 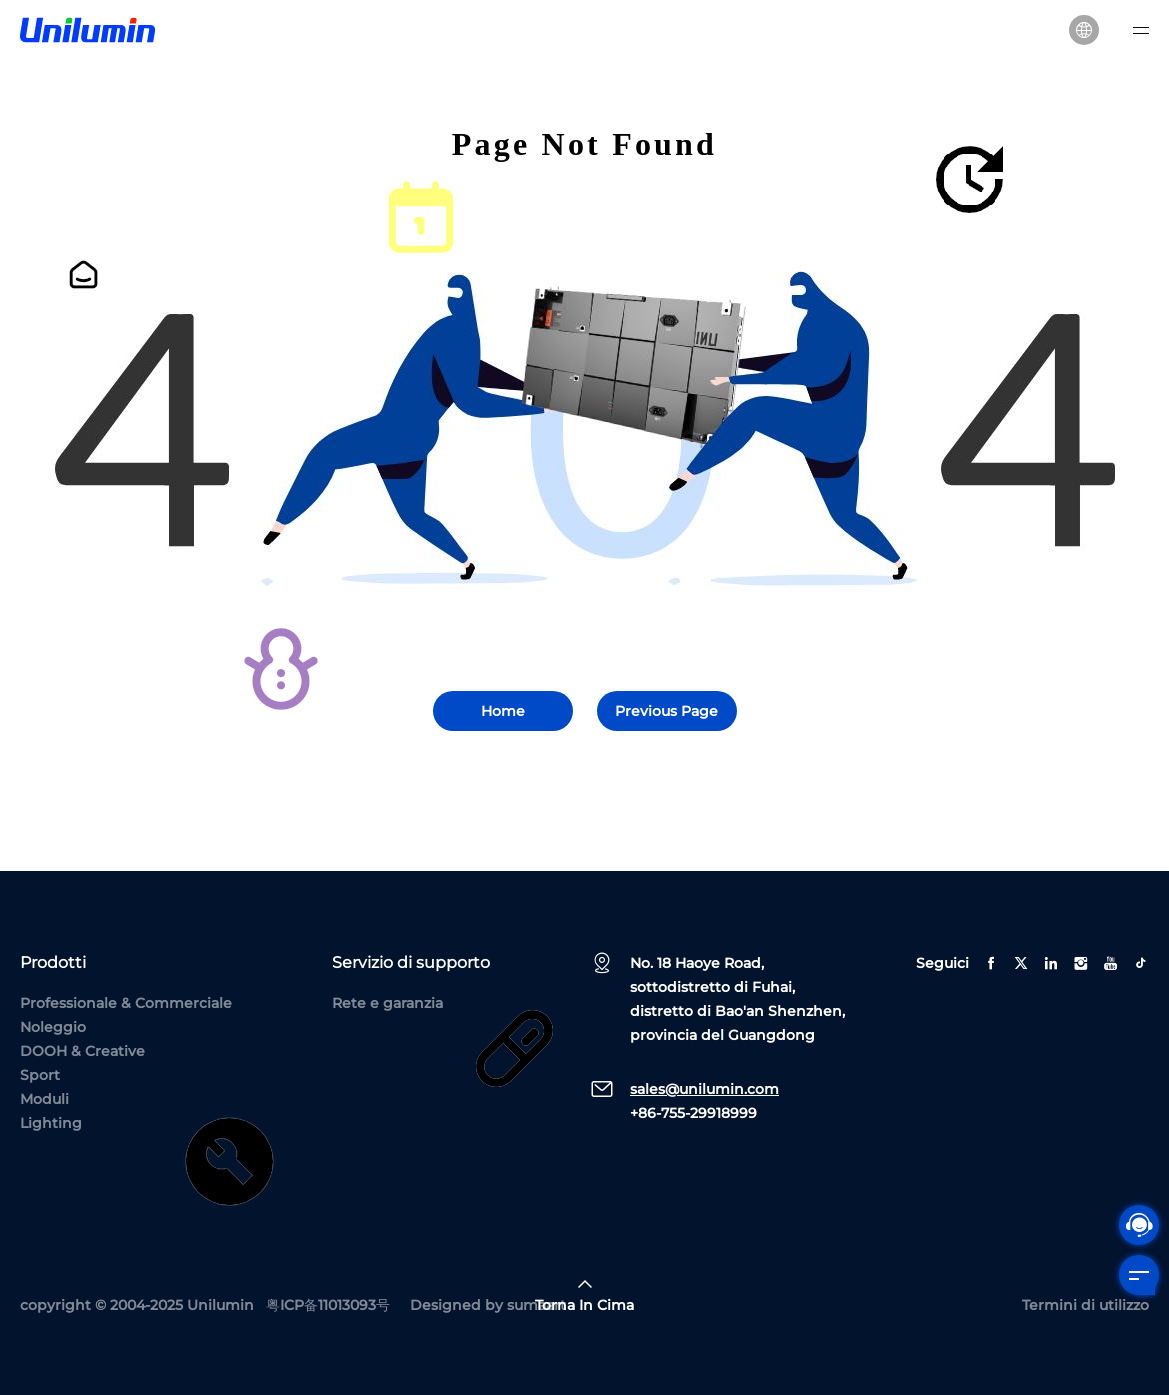 I want to click on access medication reminders, so click(x=514, y=1048).